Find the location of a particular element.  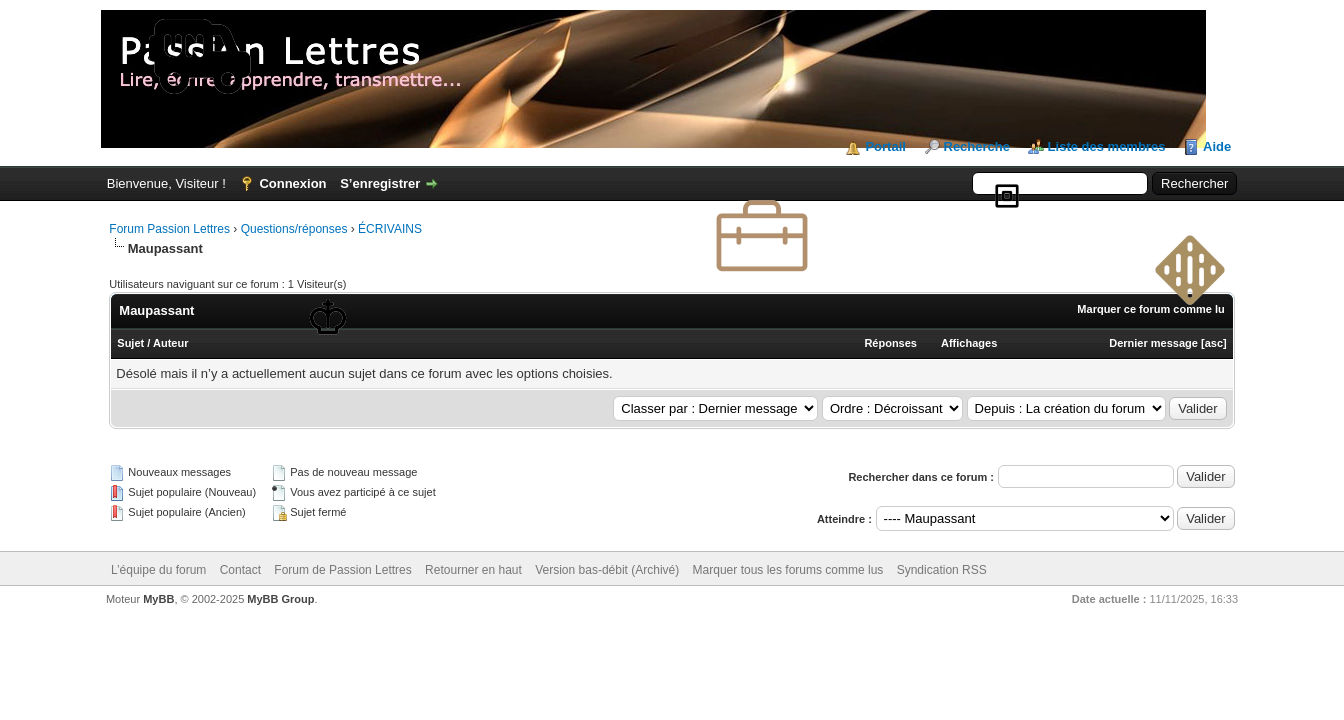

indicates premium or royal status is located at coordinates (328, 319).